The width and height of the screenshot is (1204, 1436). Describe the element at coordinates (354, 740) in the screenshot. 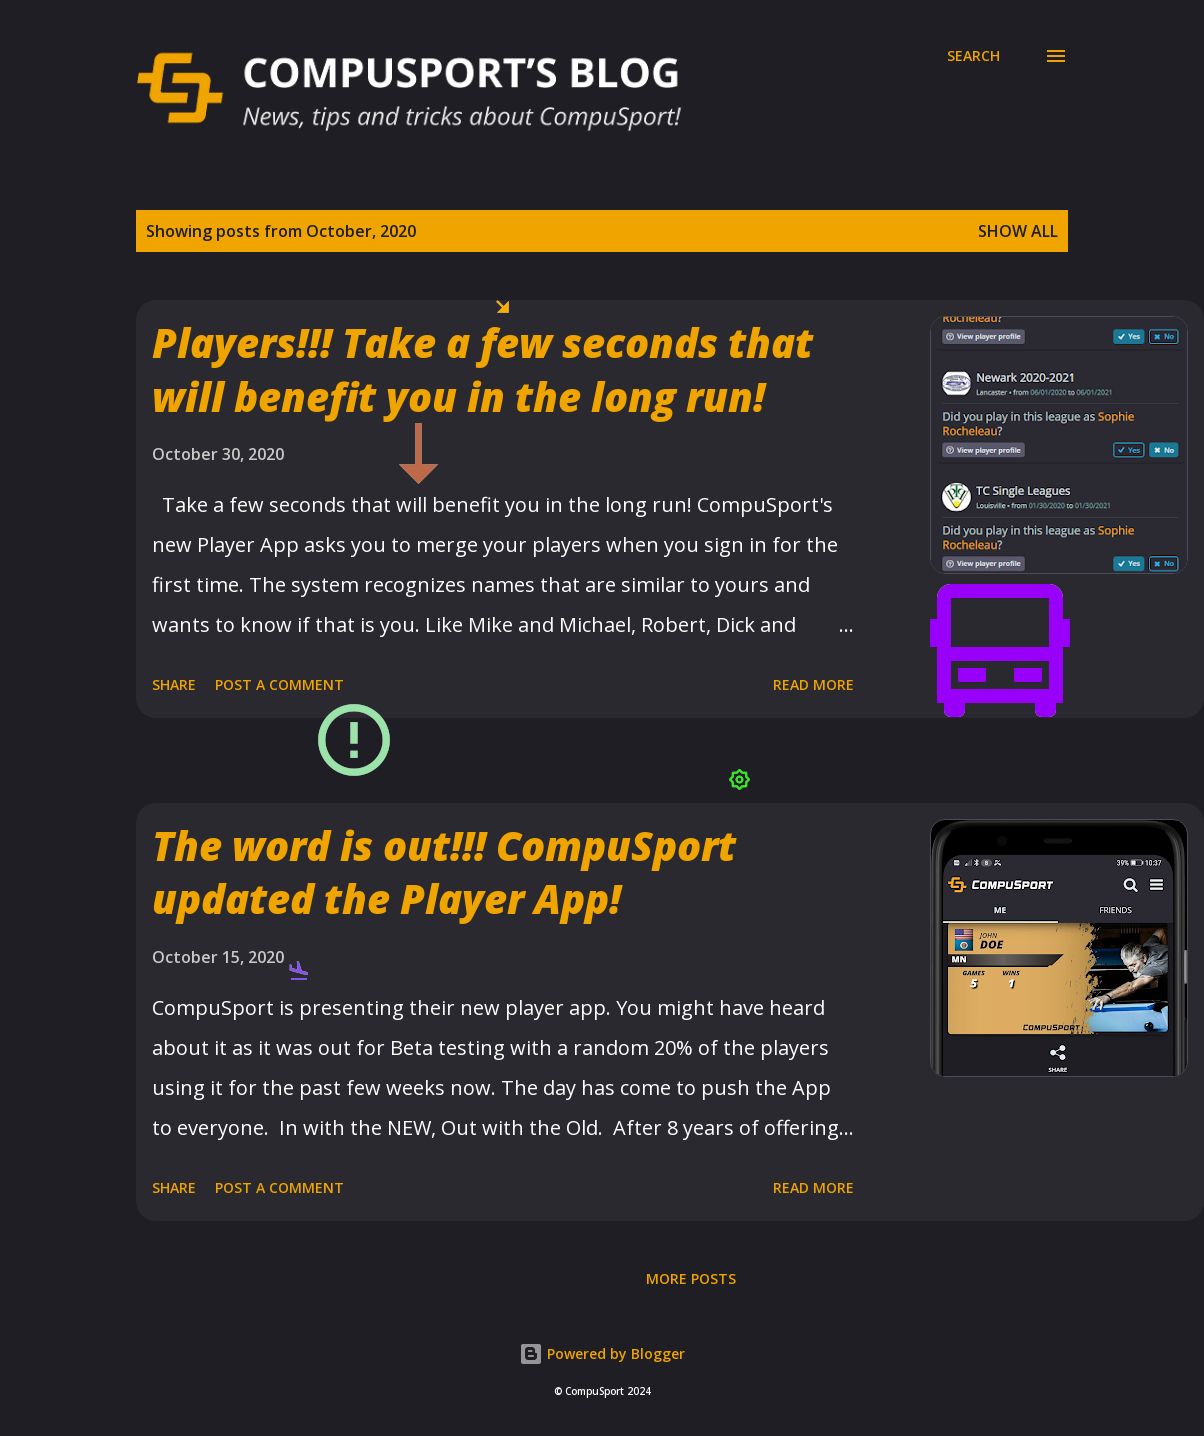

I see `indicates a warning or error state` at that location.